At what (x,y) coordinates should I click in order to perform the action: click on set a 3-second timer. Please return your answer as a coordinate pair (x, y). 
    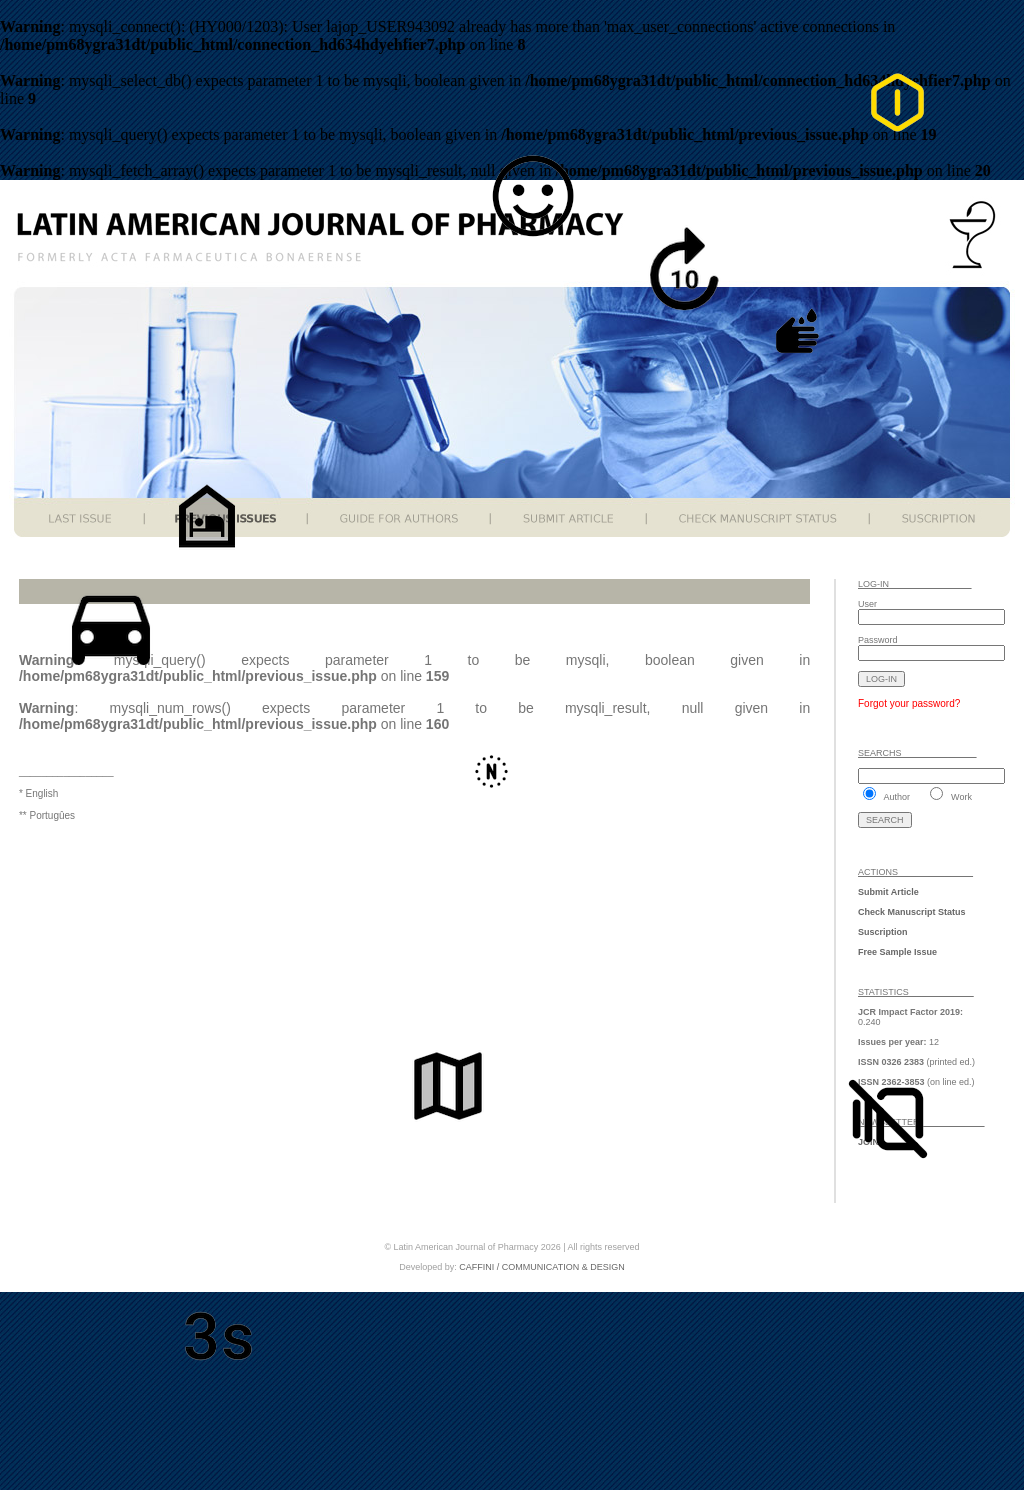
    Looking at the image, I should click on (216, 1336).